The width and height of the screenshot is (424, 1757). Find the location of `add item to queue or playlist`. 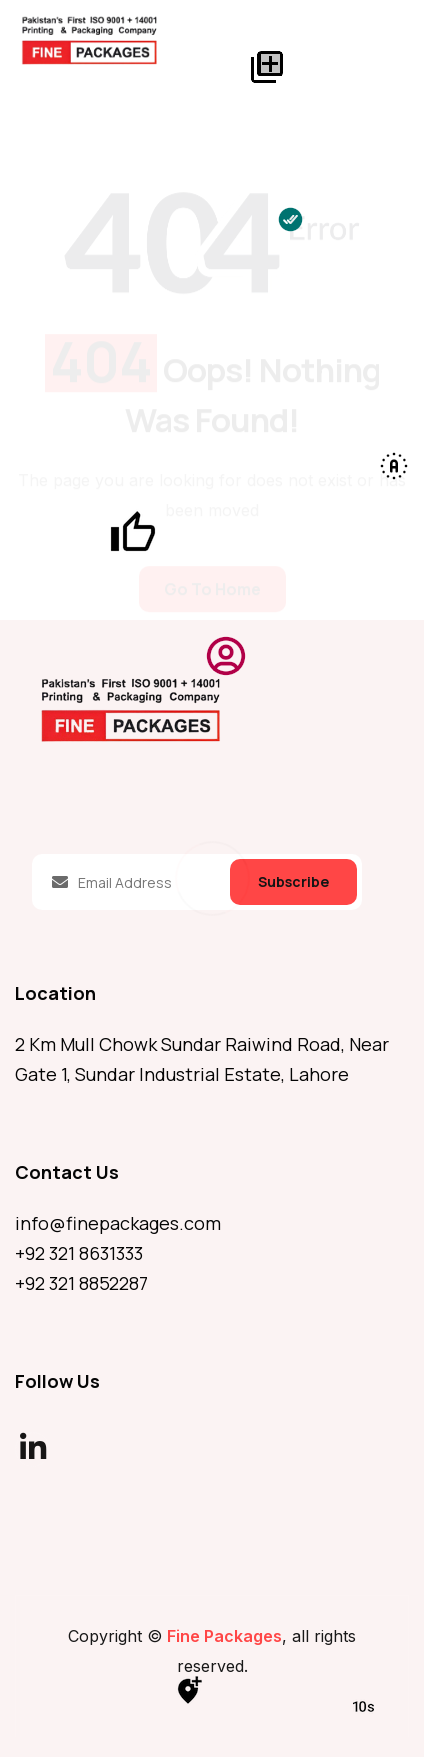

add item to queue or playlist is located at coordinates (267, 67).